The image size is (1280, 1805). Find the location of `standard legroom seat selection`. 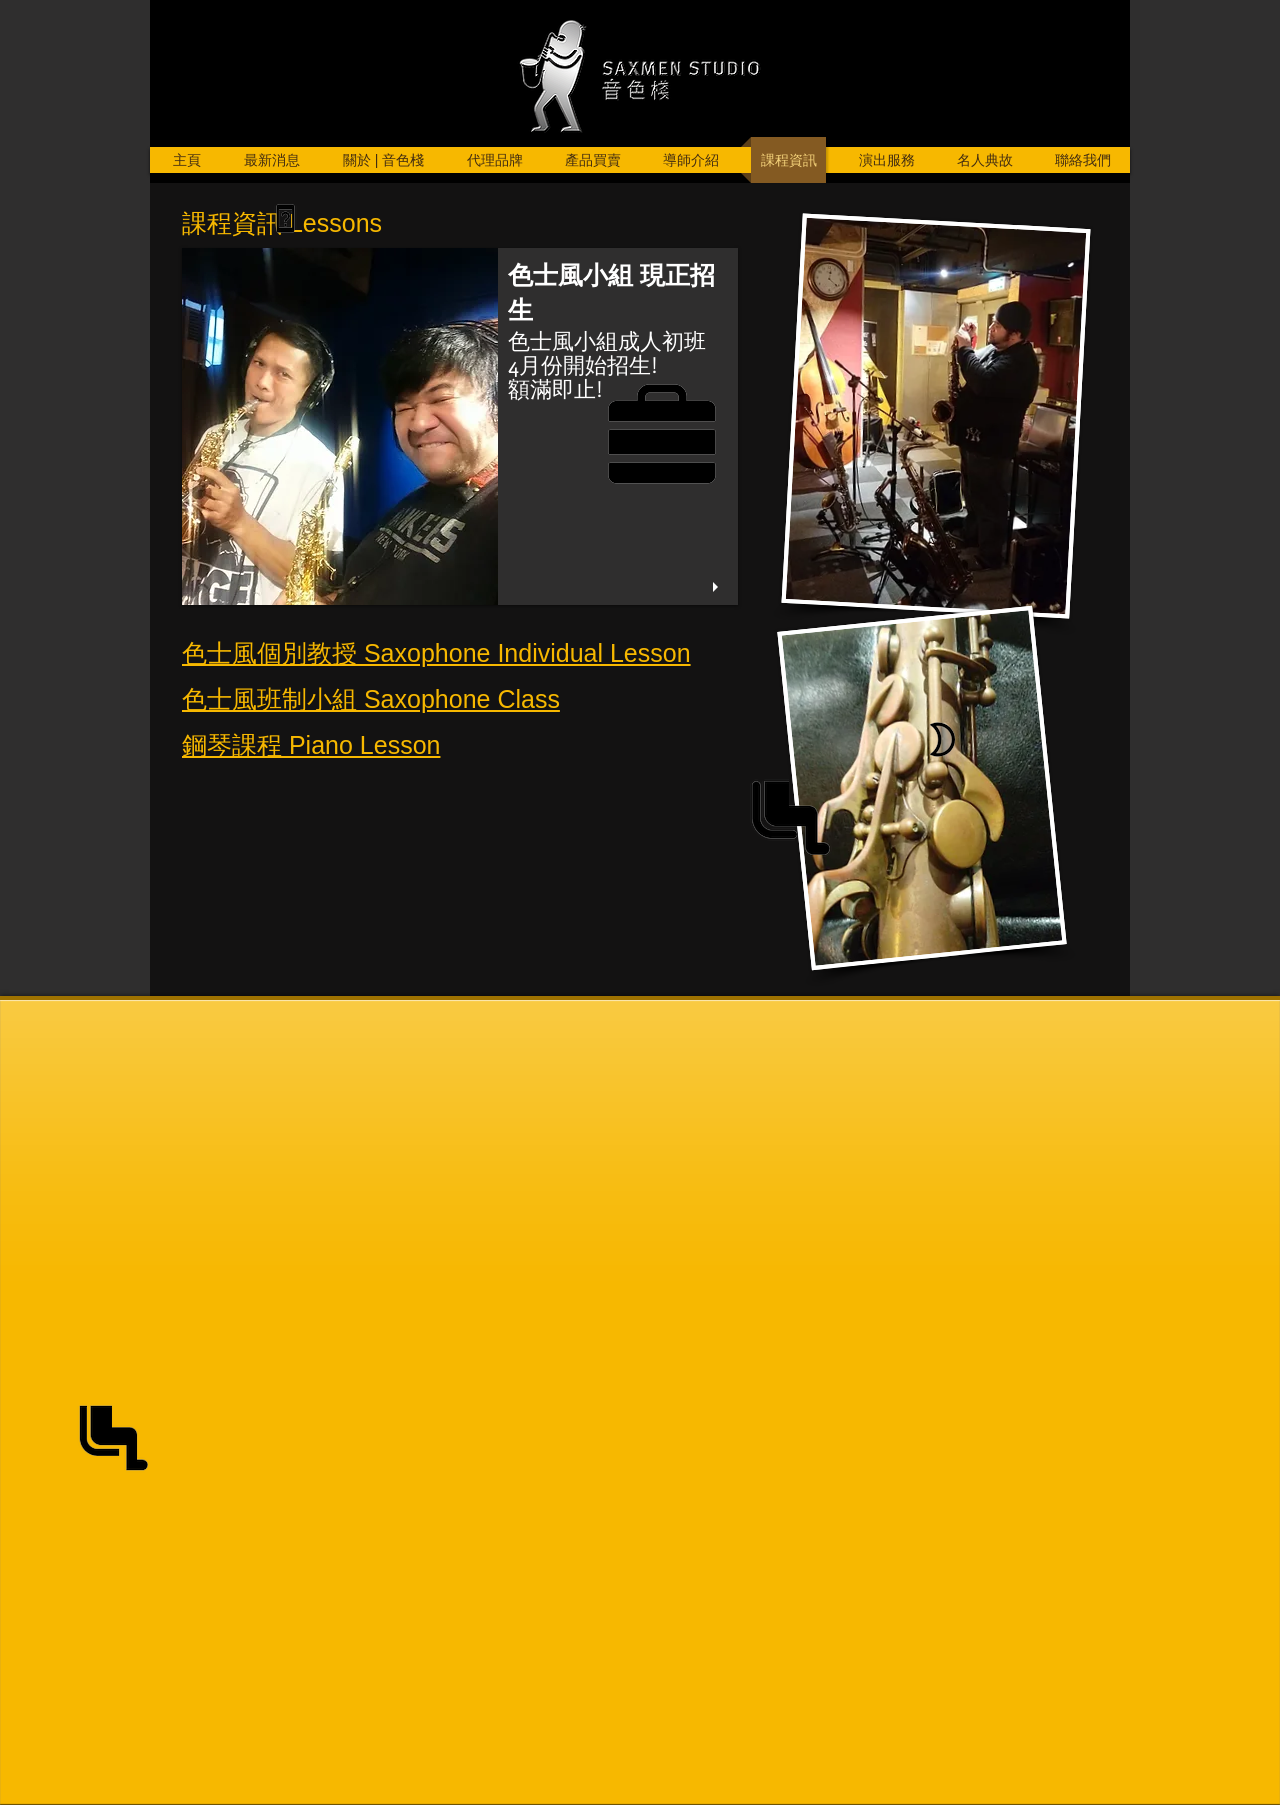

standard legroom seat selection is located at coordinates (112, 1438).